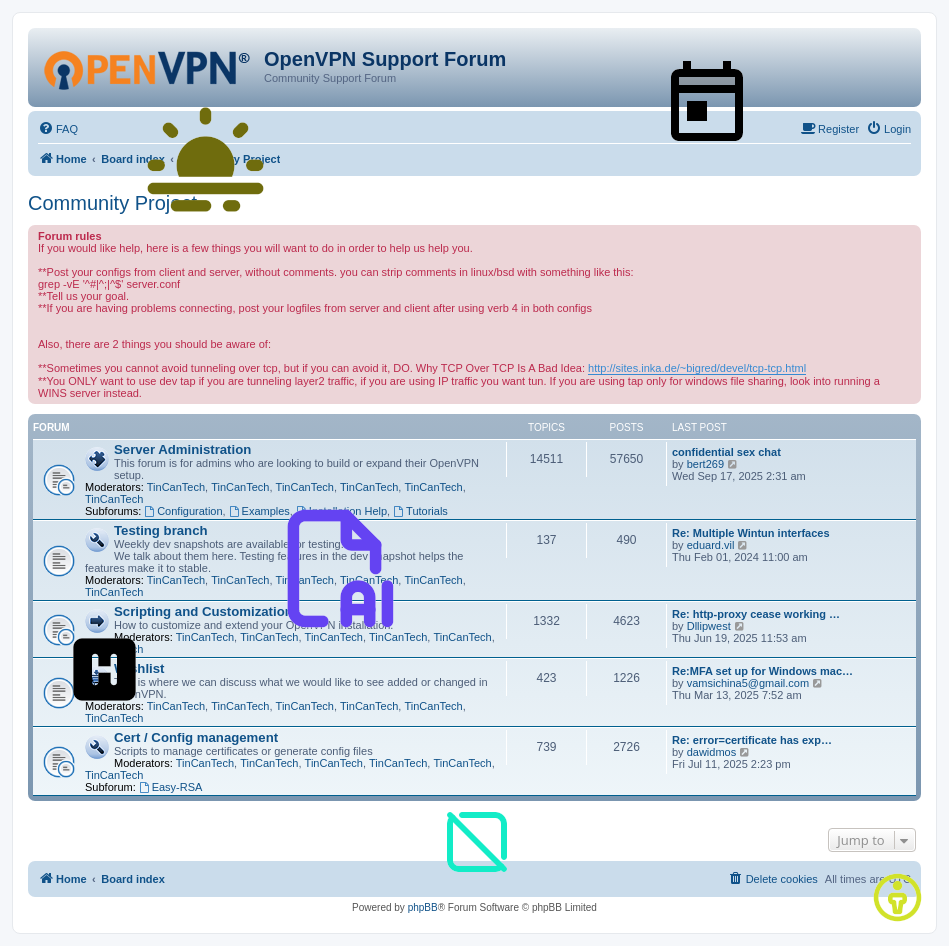  I want to click on indicates sunset or evening time, so click(205, 159).